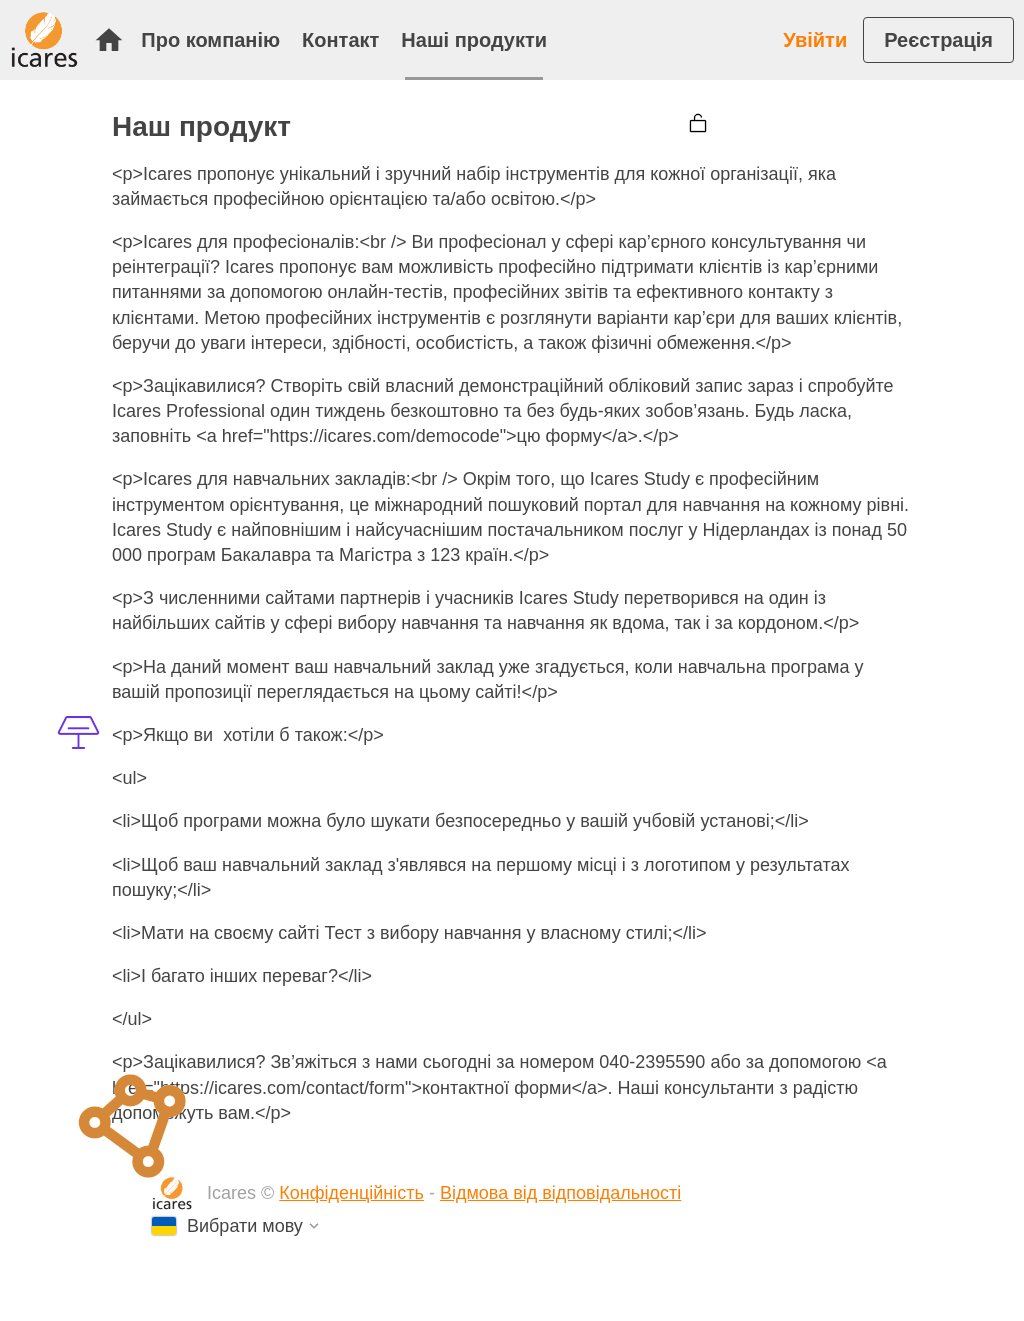 This screenshot has width=1024, height=1321. What do you see at coordinates (698, 124) in the screenshot?
I see `unlock or access secured content` at bounding box center [698, 124].